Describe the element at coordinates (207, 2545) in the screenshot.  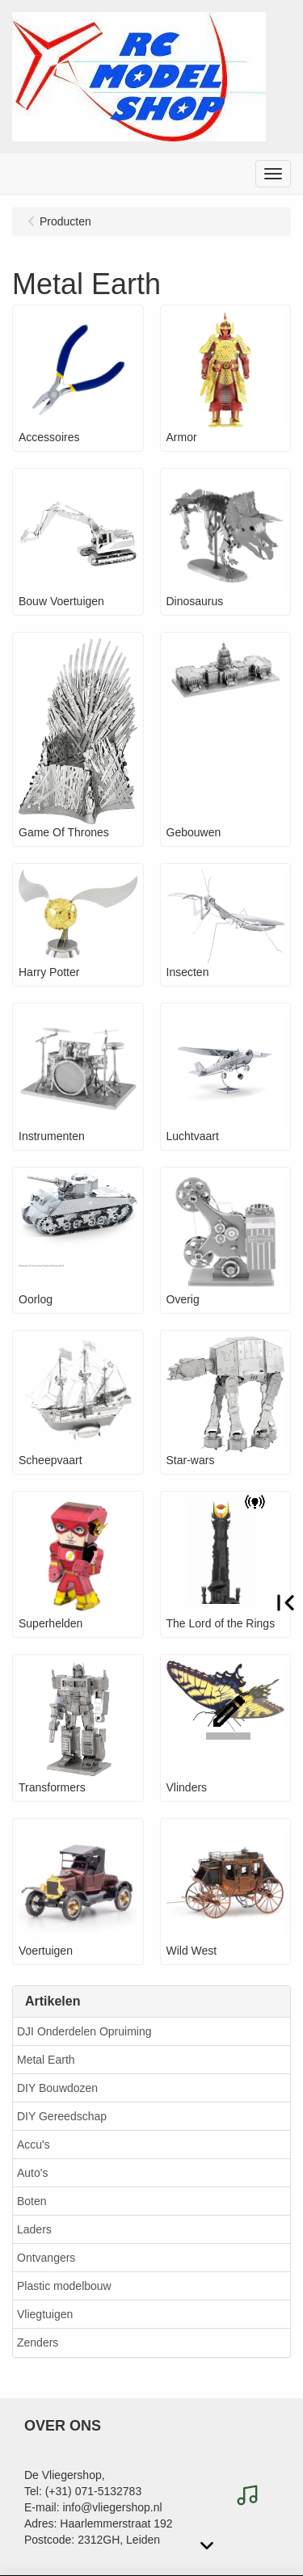
I see `expand a collapsed section or dropdown menu` at that location.